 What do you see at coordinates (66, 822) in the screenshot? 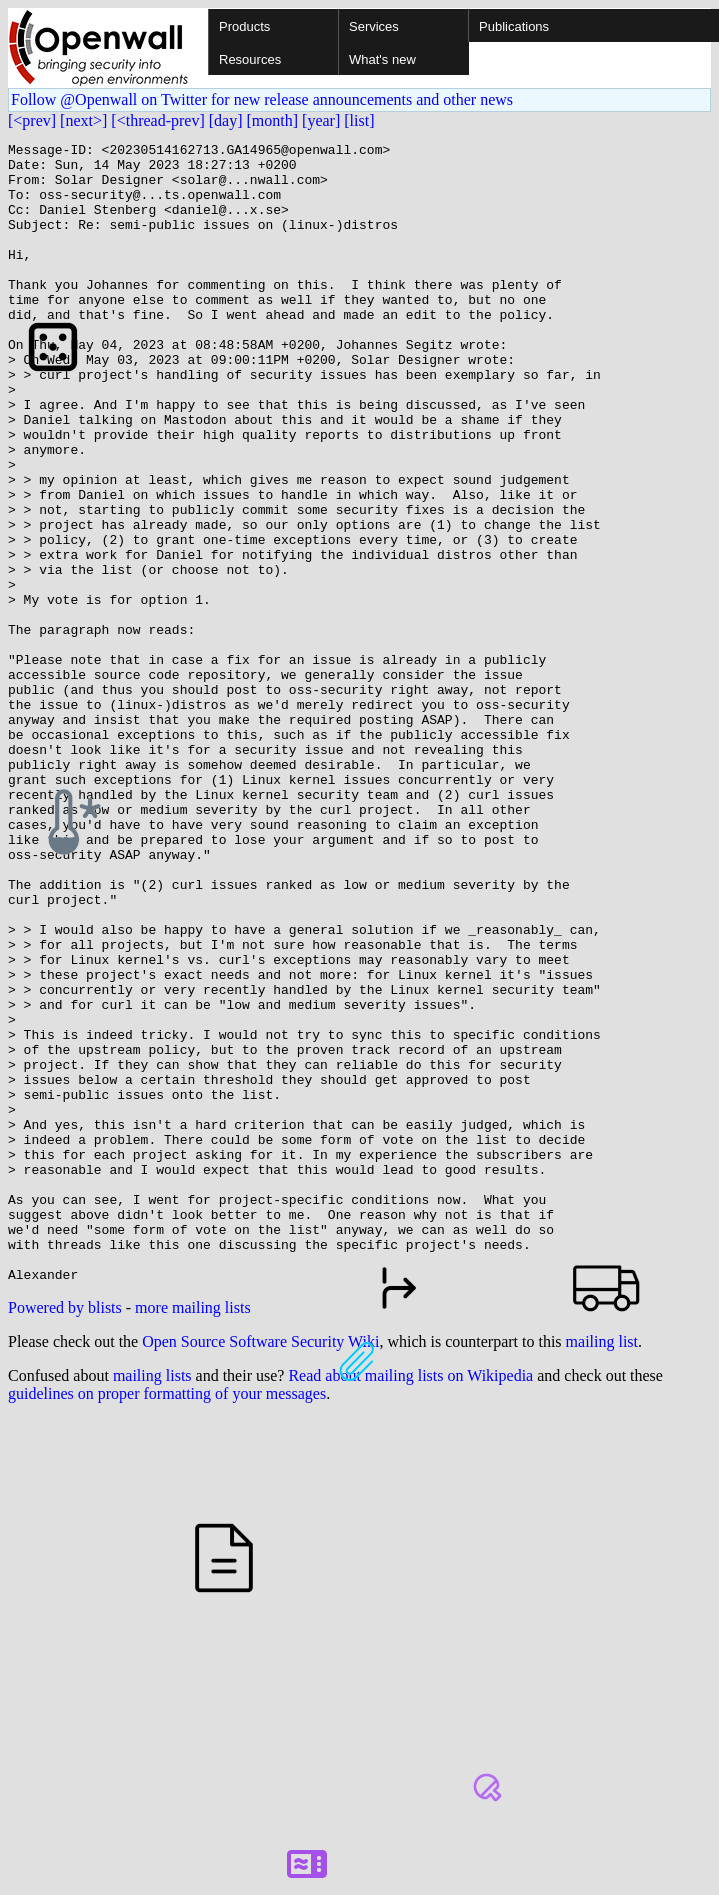
I see `indicates low temperature or cold conditions` at bounding box center [66, 822].